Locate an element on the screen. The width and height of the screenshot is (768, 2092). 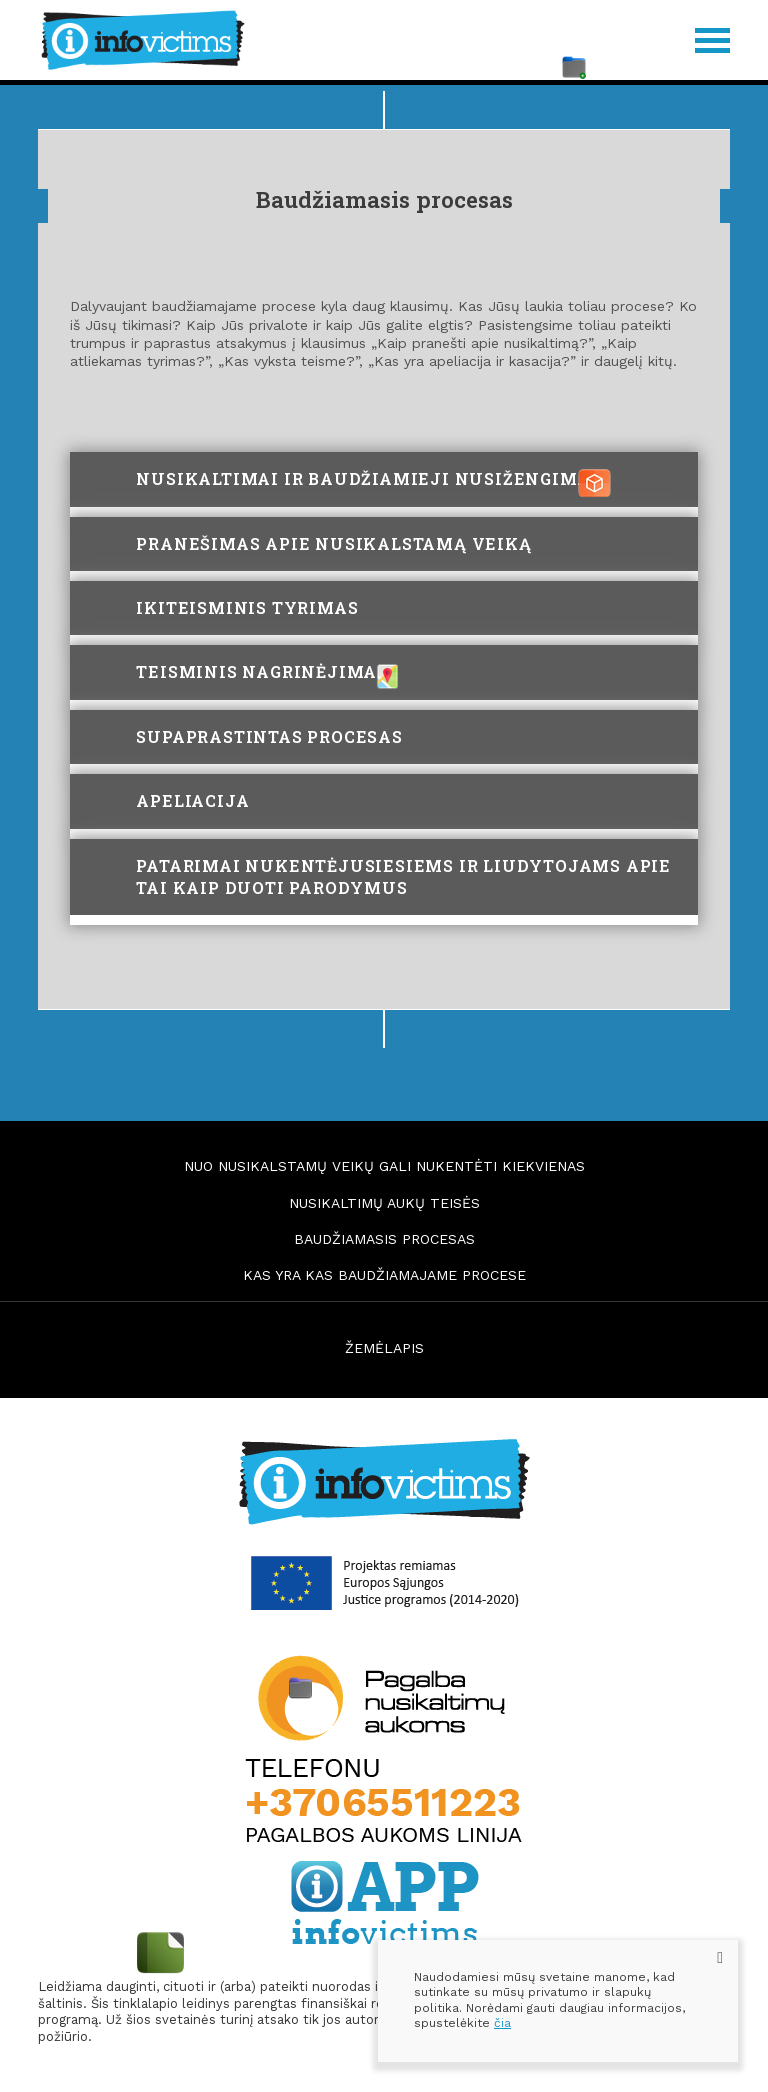
create a new folder is located at coordinates (574, 67).